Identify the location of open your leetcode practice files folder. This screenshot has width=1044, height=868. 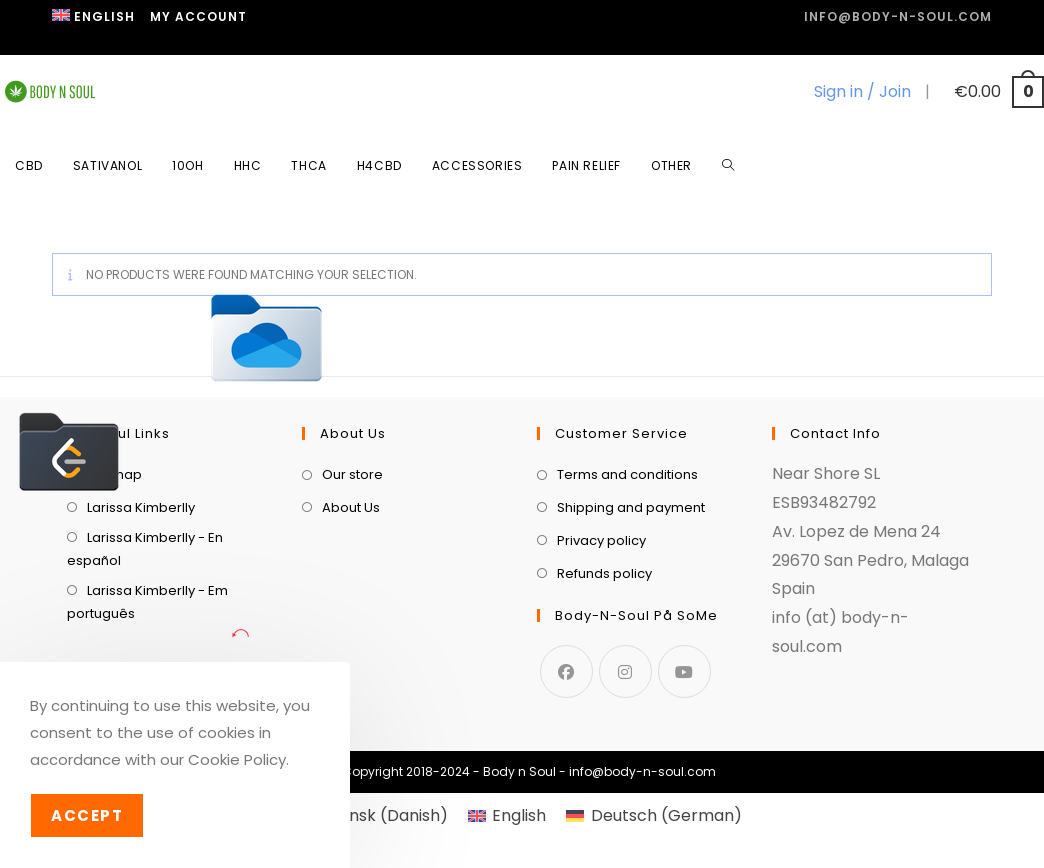
(68, 454).